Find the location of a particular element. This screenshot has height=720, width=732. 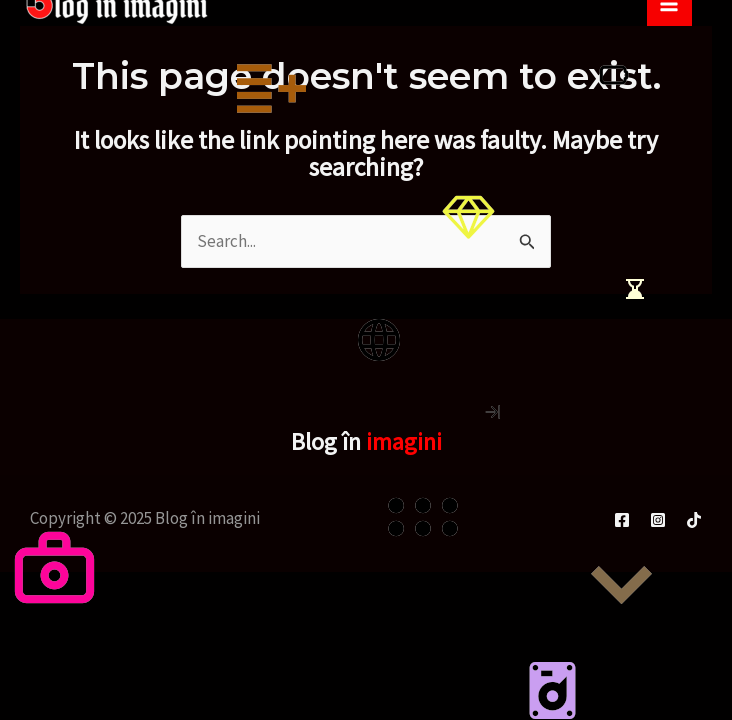

access storage or disk settings is located at coordinates (552, 690).